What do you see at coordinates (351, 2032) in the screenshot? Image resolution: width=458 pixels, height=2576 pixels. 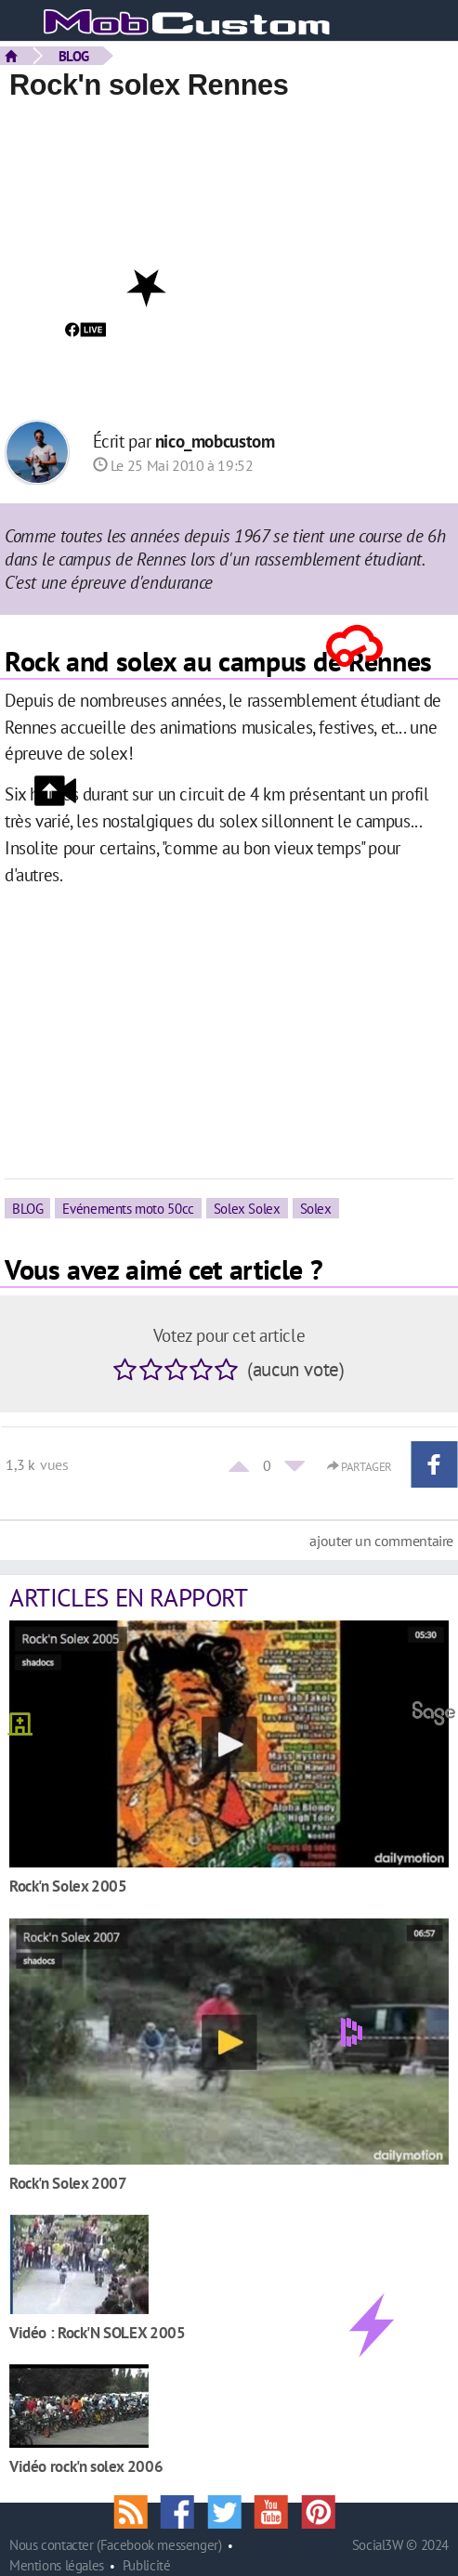 I see `open dashlane password manager` at bounding box center [351, 2032].